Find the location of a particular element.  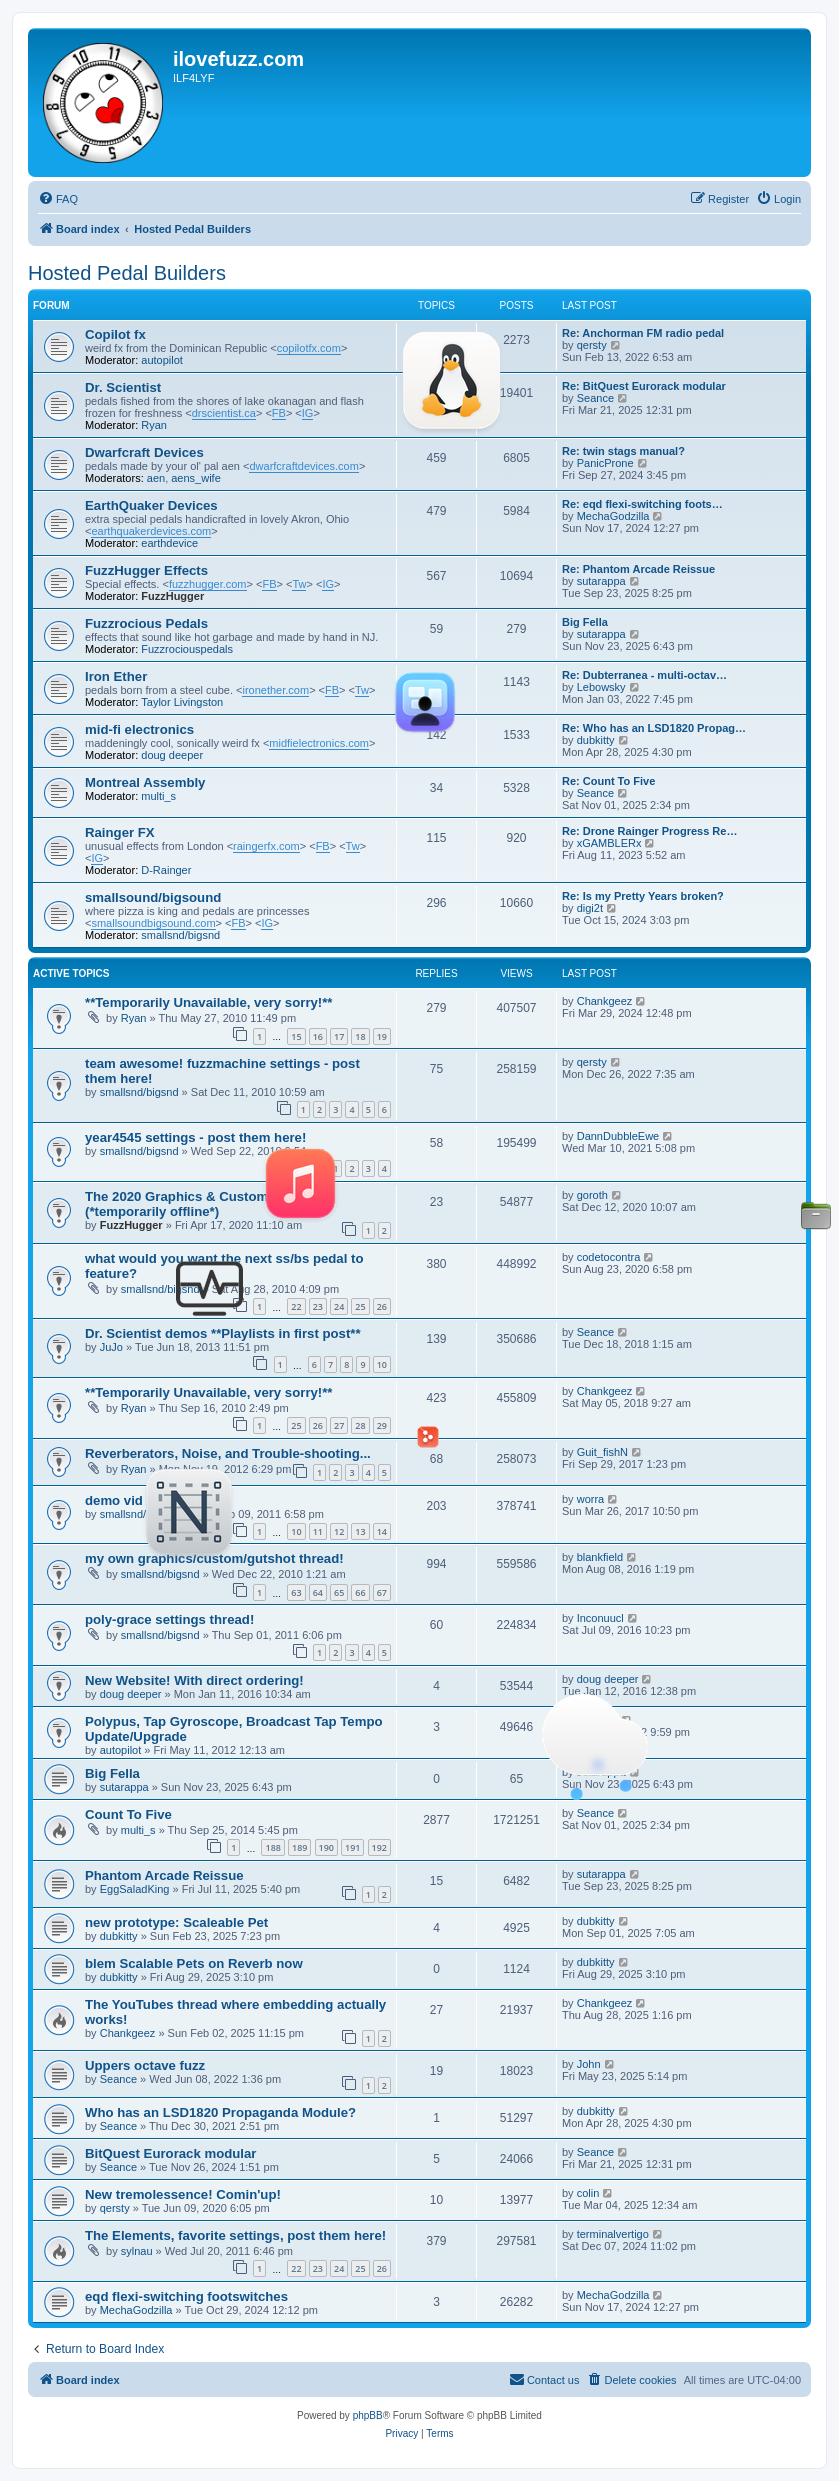

open nota text editor app is located at coordinates (189, 1512).